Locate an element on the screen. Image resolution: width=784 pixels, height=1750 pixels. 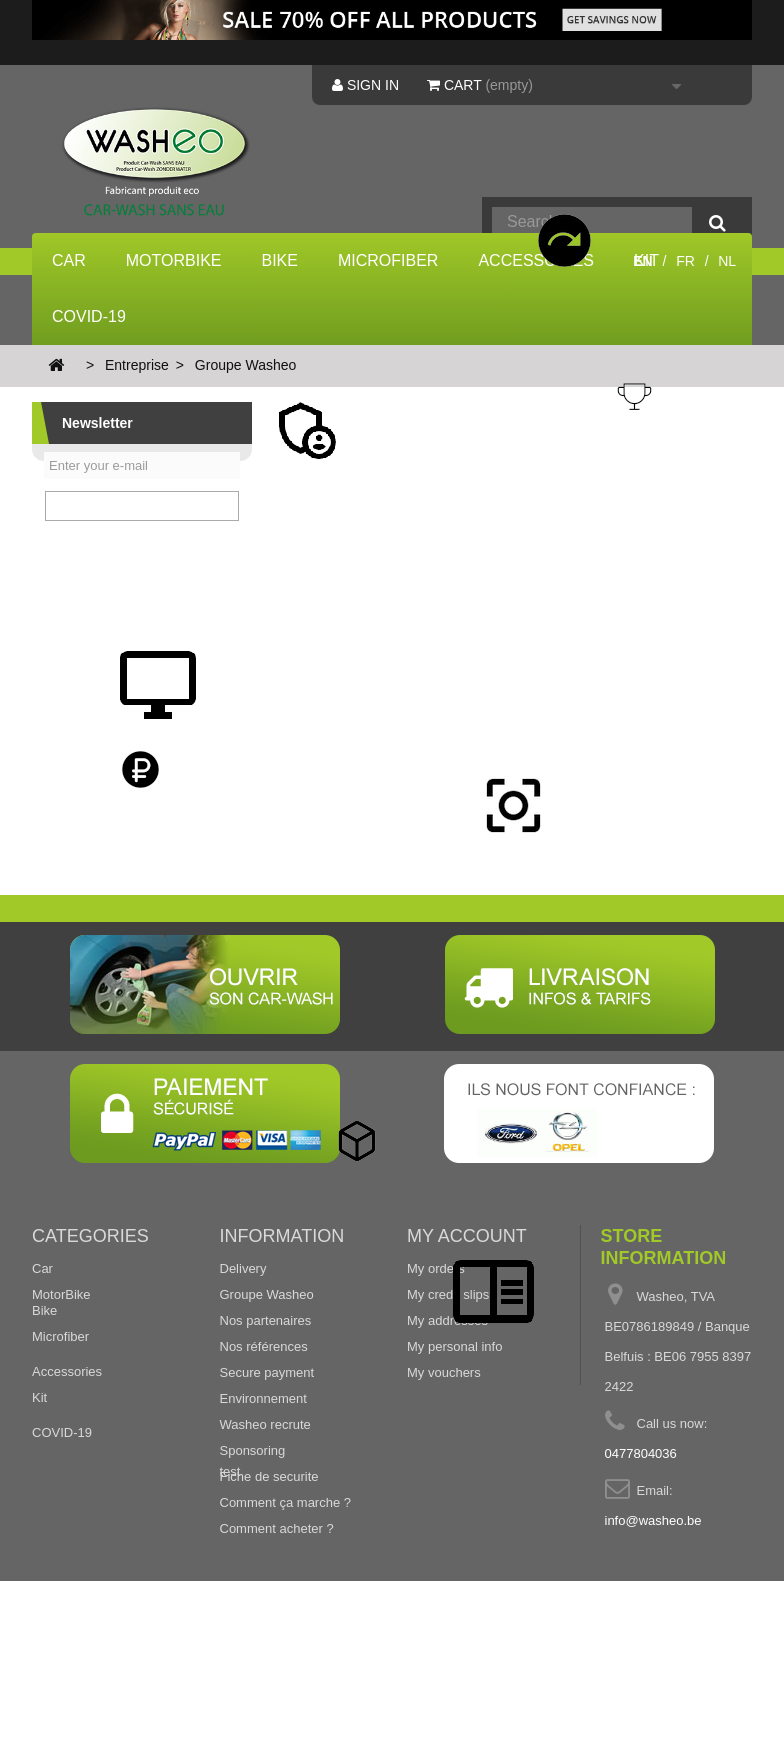
skip to next scheduled task or plan is located at coordinates (564, 240).